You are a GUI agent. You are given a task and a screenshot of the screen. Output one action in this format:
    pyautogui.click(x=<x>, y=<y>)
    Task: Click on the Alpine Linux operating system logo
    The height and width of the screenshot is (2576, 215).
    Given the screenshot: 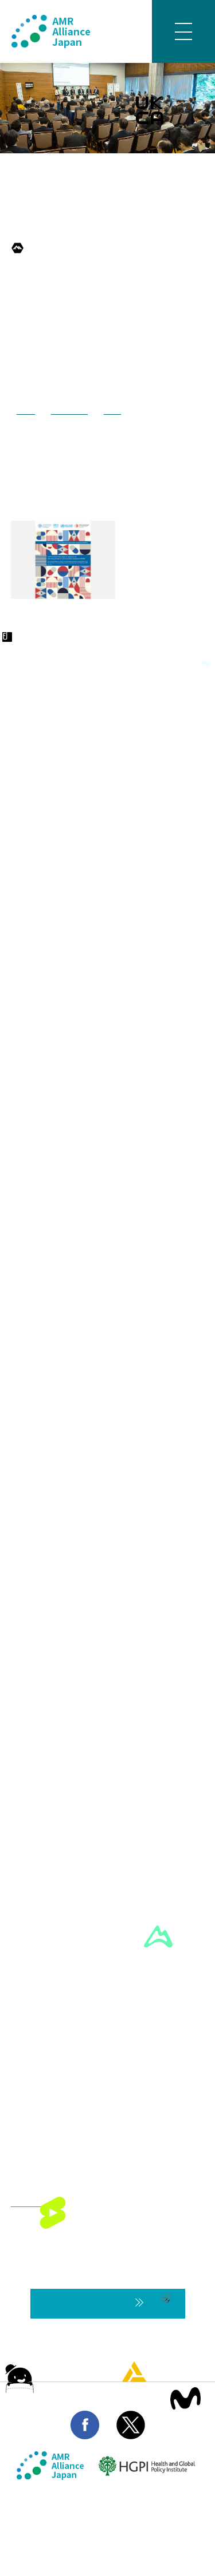 What is the action you would take?
    pyautogui.click(x=17, y=248)
    